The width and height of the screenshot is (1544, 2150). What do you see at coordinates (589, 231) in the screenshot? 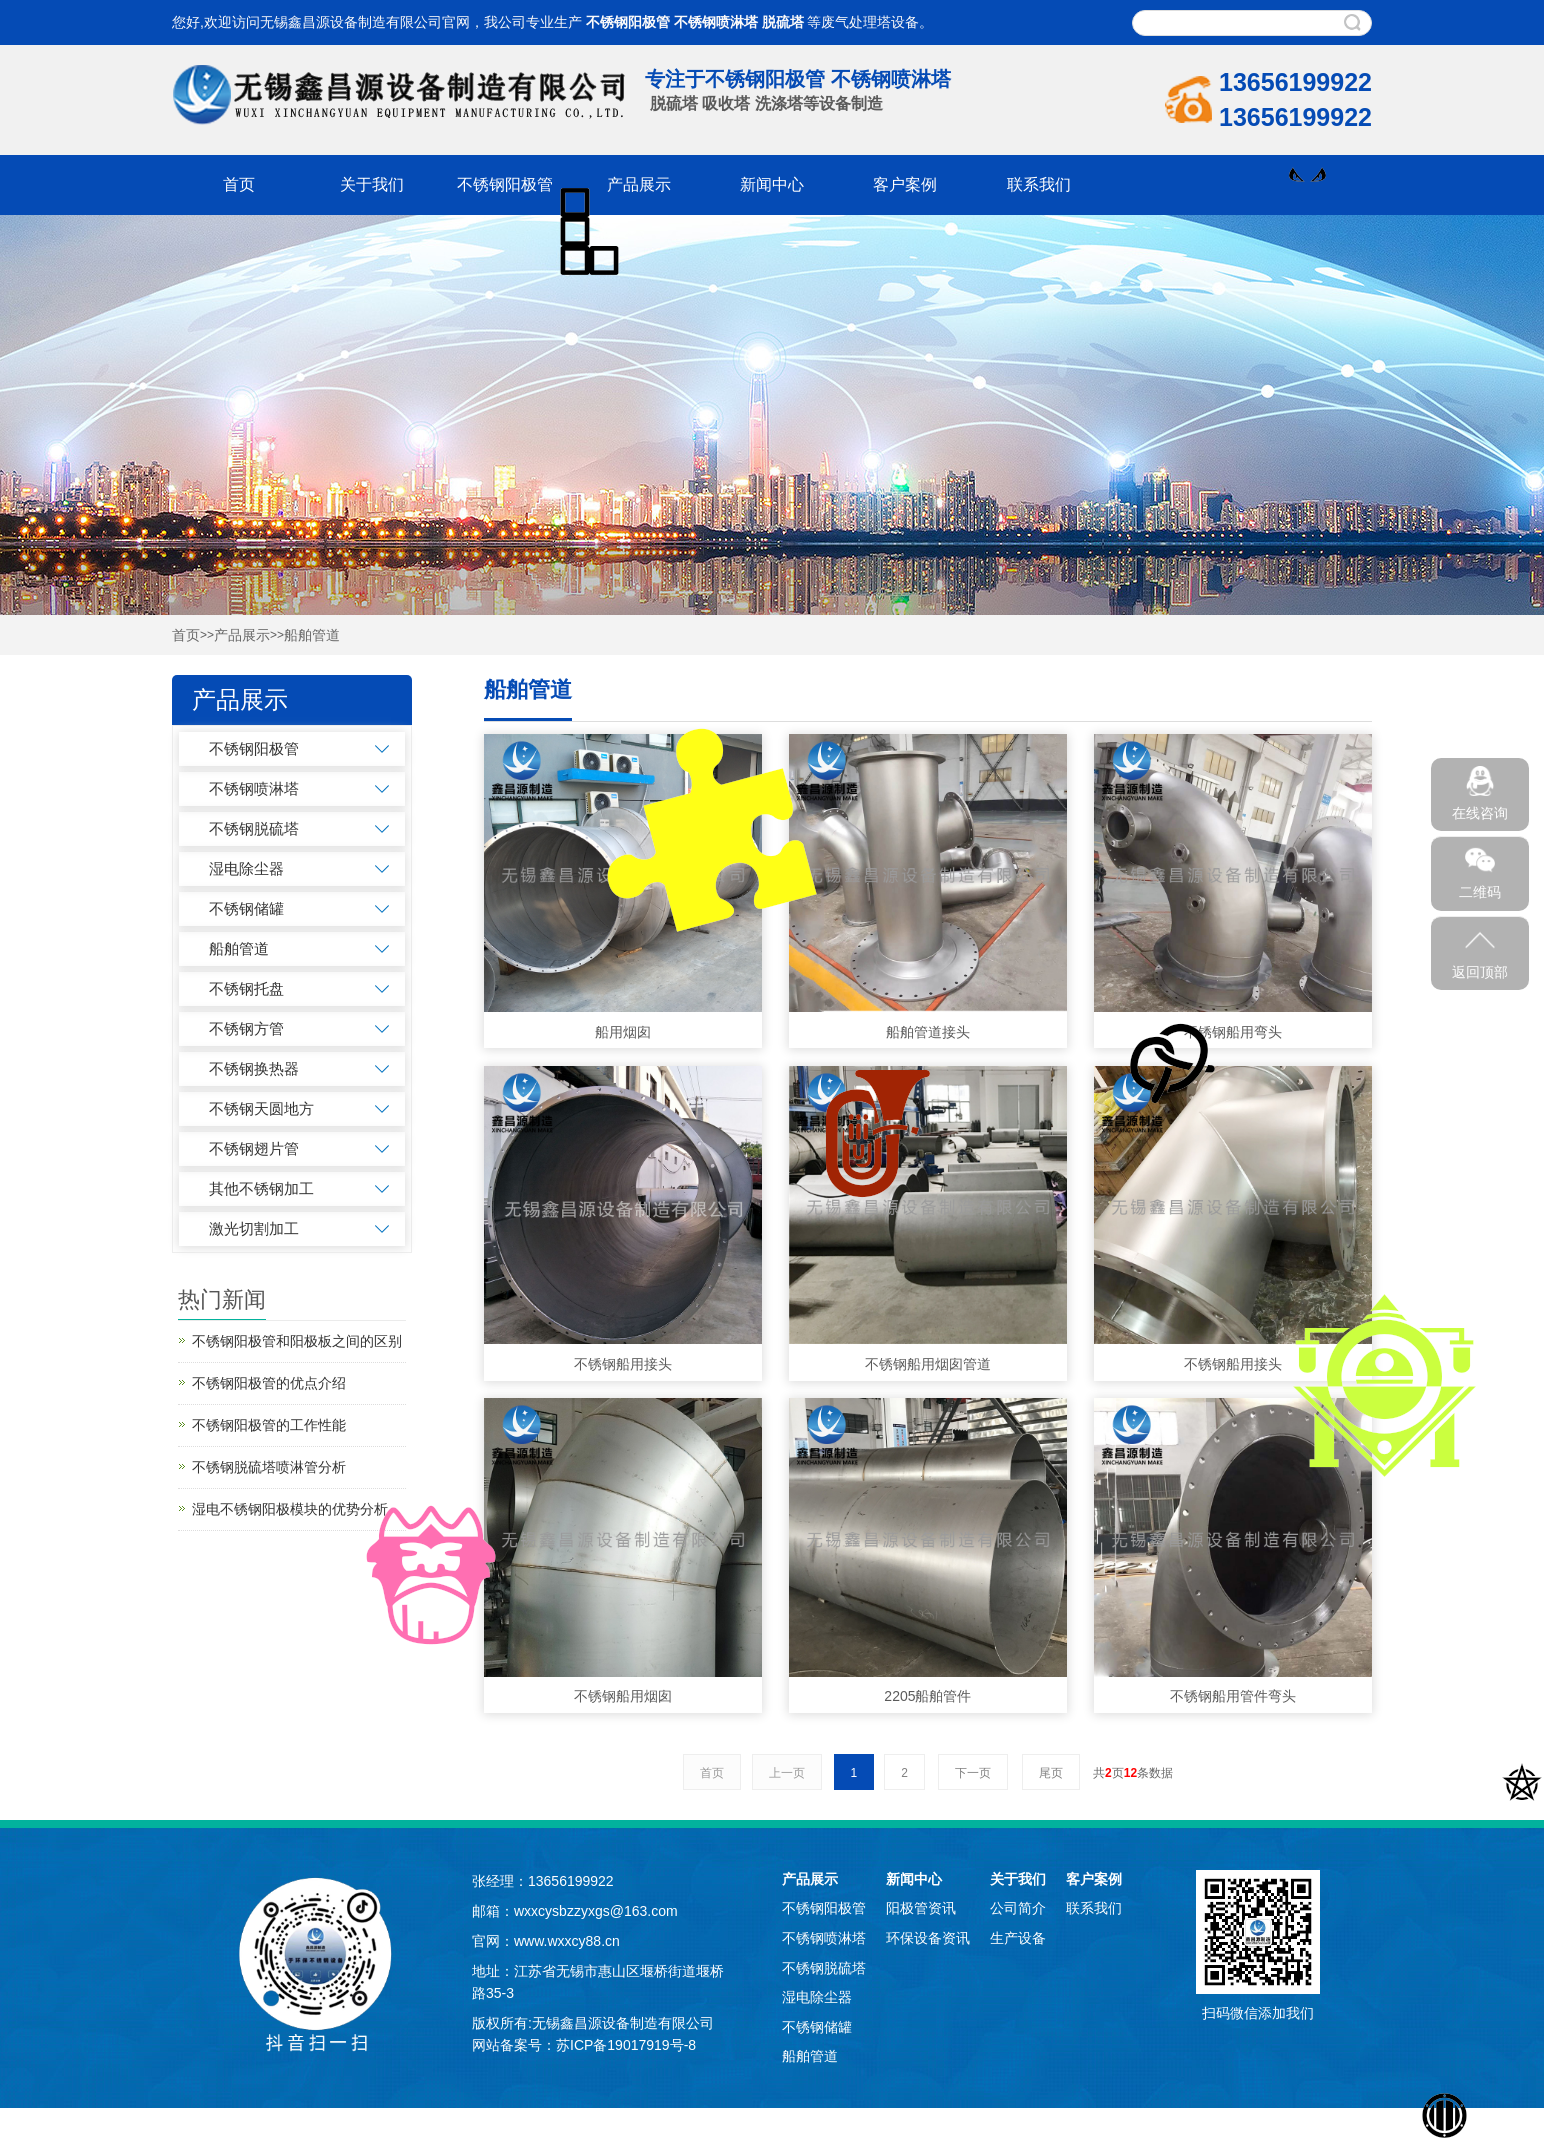
I see `indicates an L-shaped tetromino piece in a puzzle game` at bounding box center [589, 231].